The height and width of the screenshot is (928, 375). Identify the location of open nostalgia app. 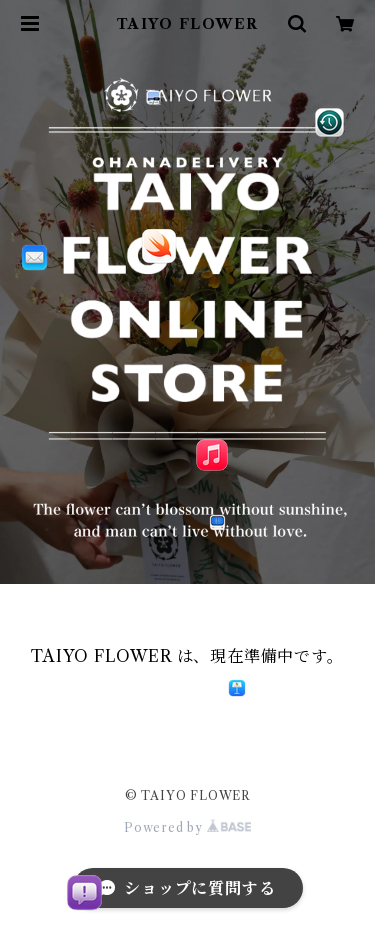
(217, 522).